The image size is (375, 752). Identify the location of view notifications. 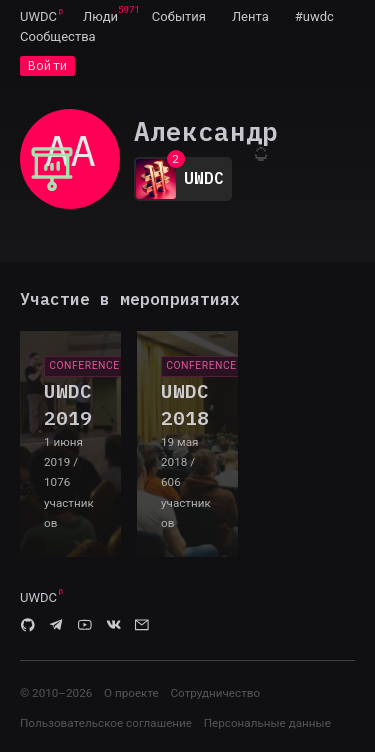
(261, 154).